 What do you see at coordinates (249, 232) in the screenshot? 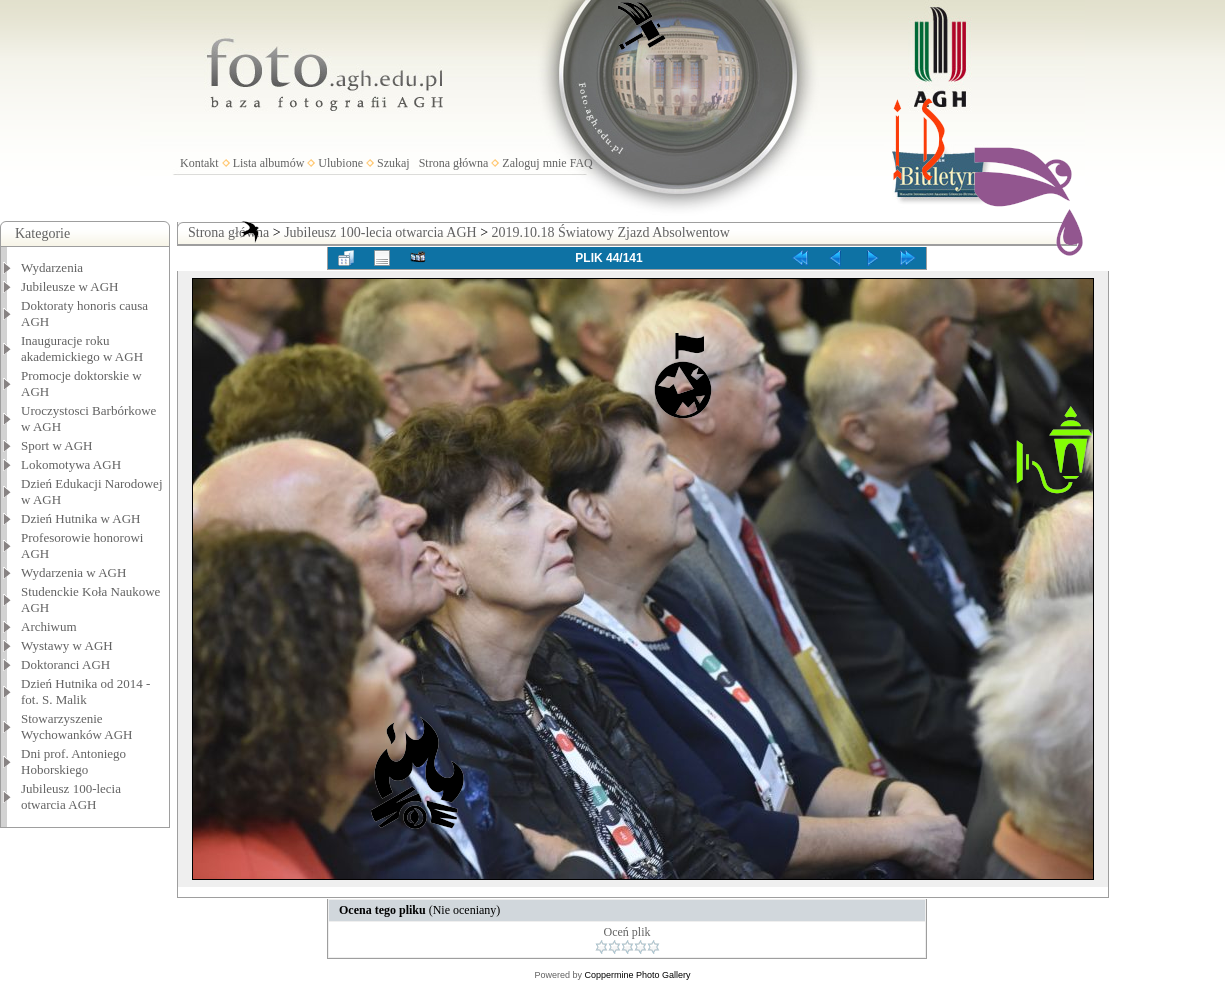
I see `swallow bird icon for nature or wildlife category` at bounding box center [249, 232].